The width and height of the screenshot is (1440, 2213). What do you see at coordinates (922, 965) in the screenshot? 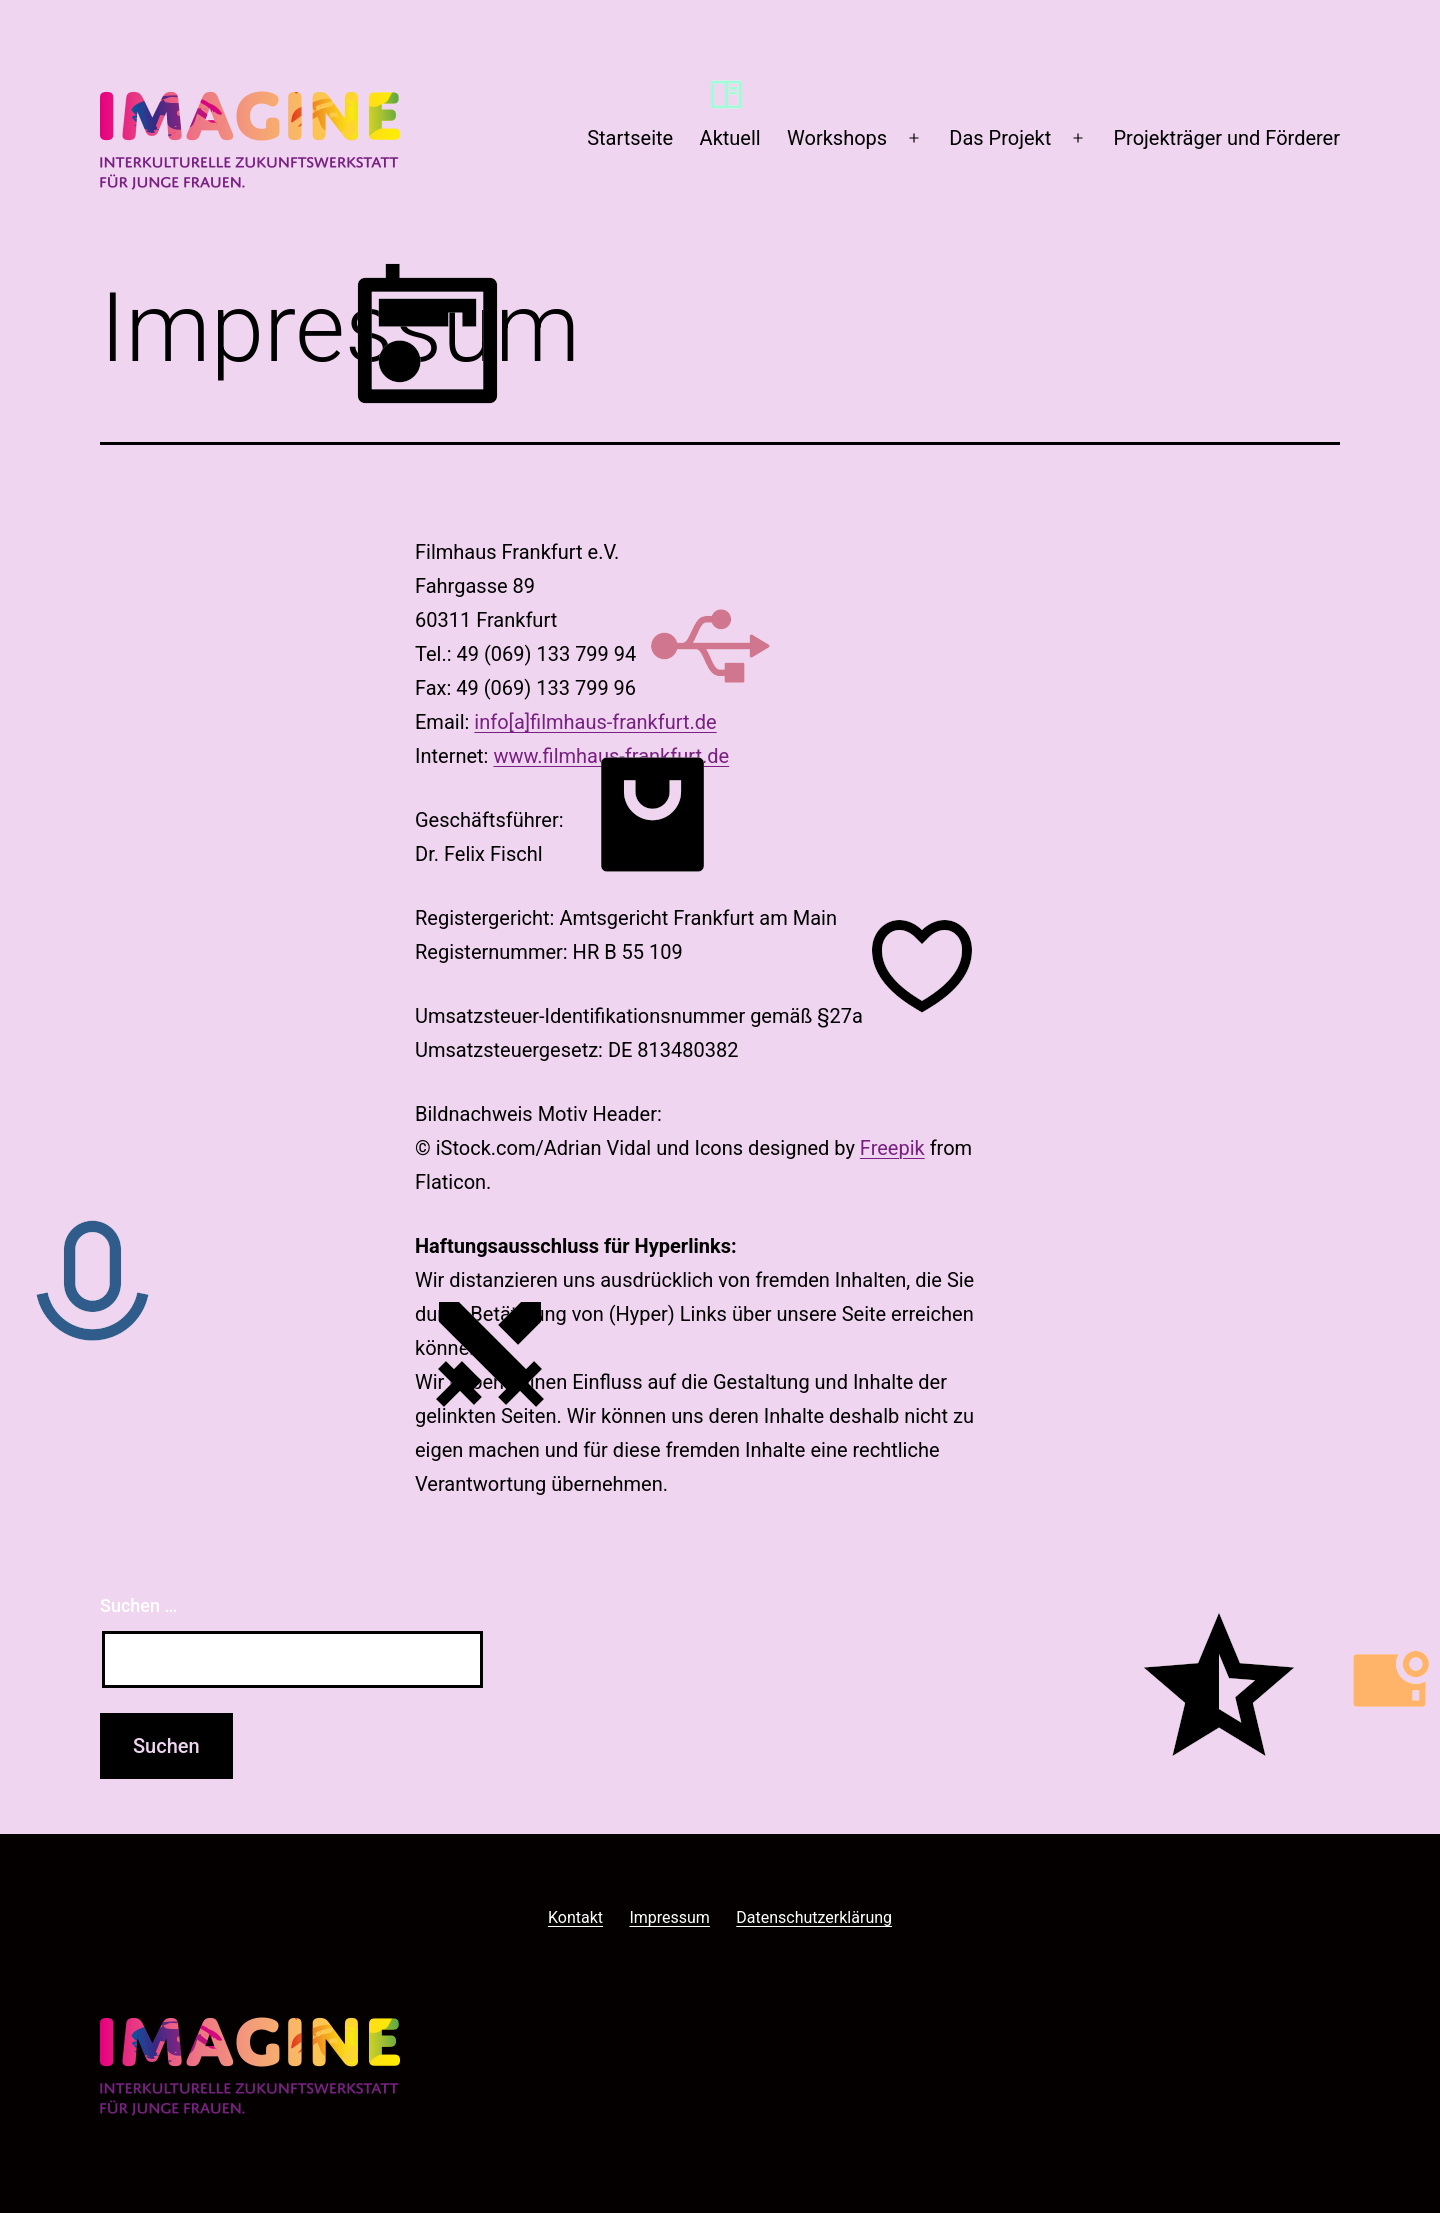
I see `add to favorites` at bounding box center [922, 965].